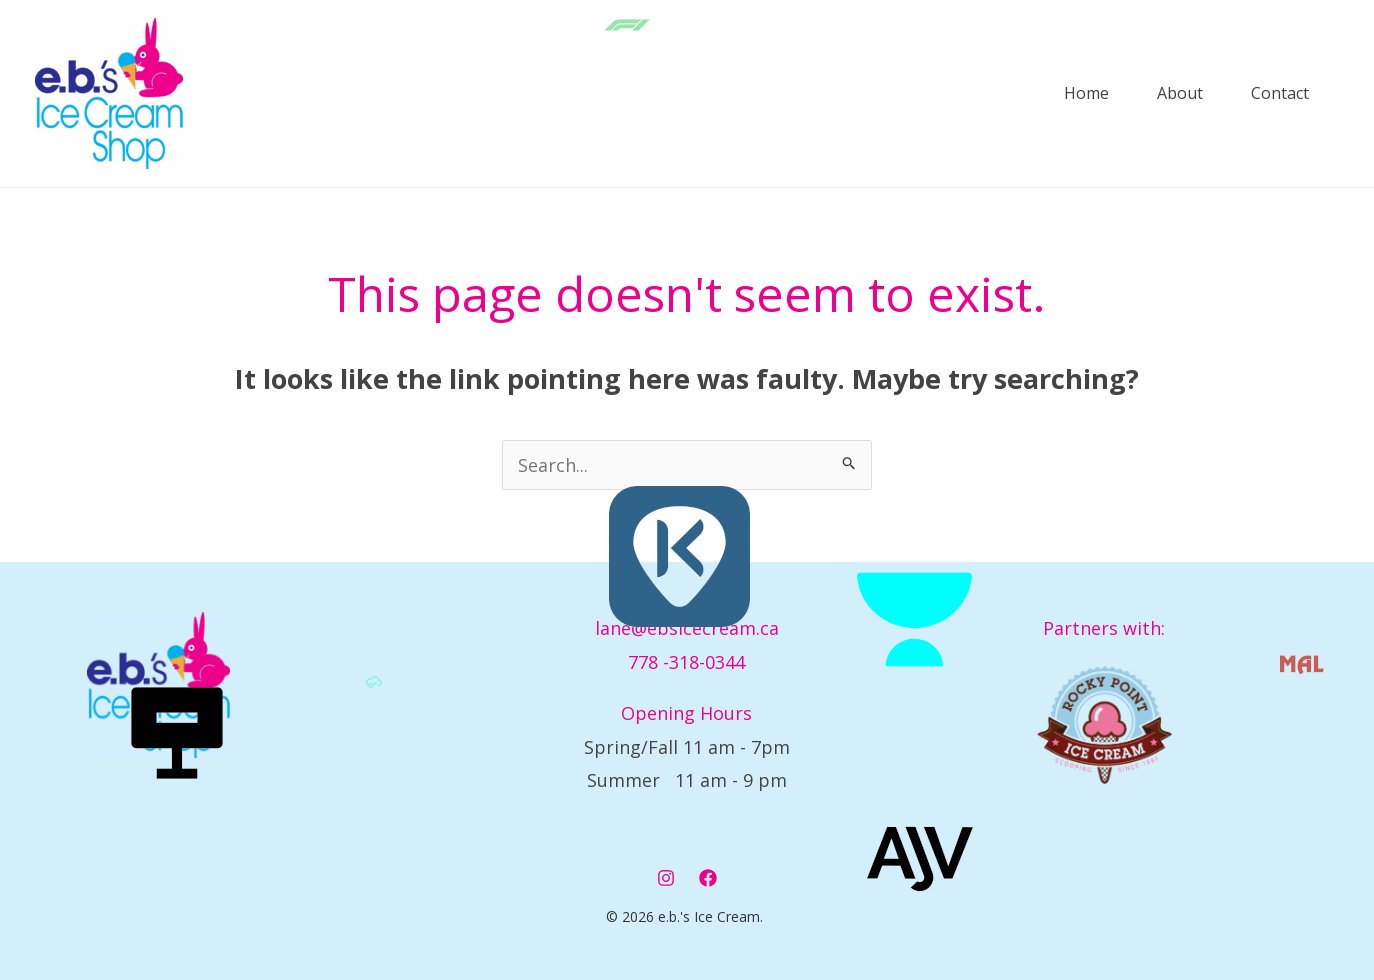  Describe the element at coordinates (1302, 665) in the screenshot. I see `open MyAnimeList app or website` at that location.